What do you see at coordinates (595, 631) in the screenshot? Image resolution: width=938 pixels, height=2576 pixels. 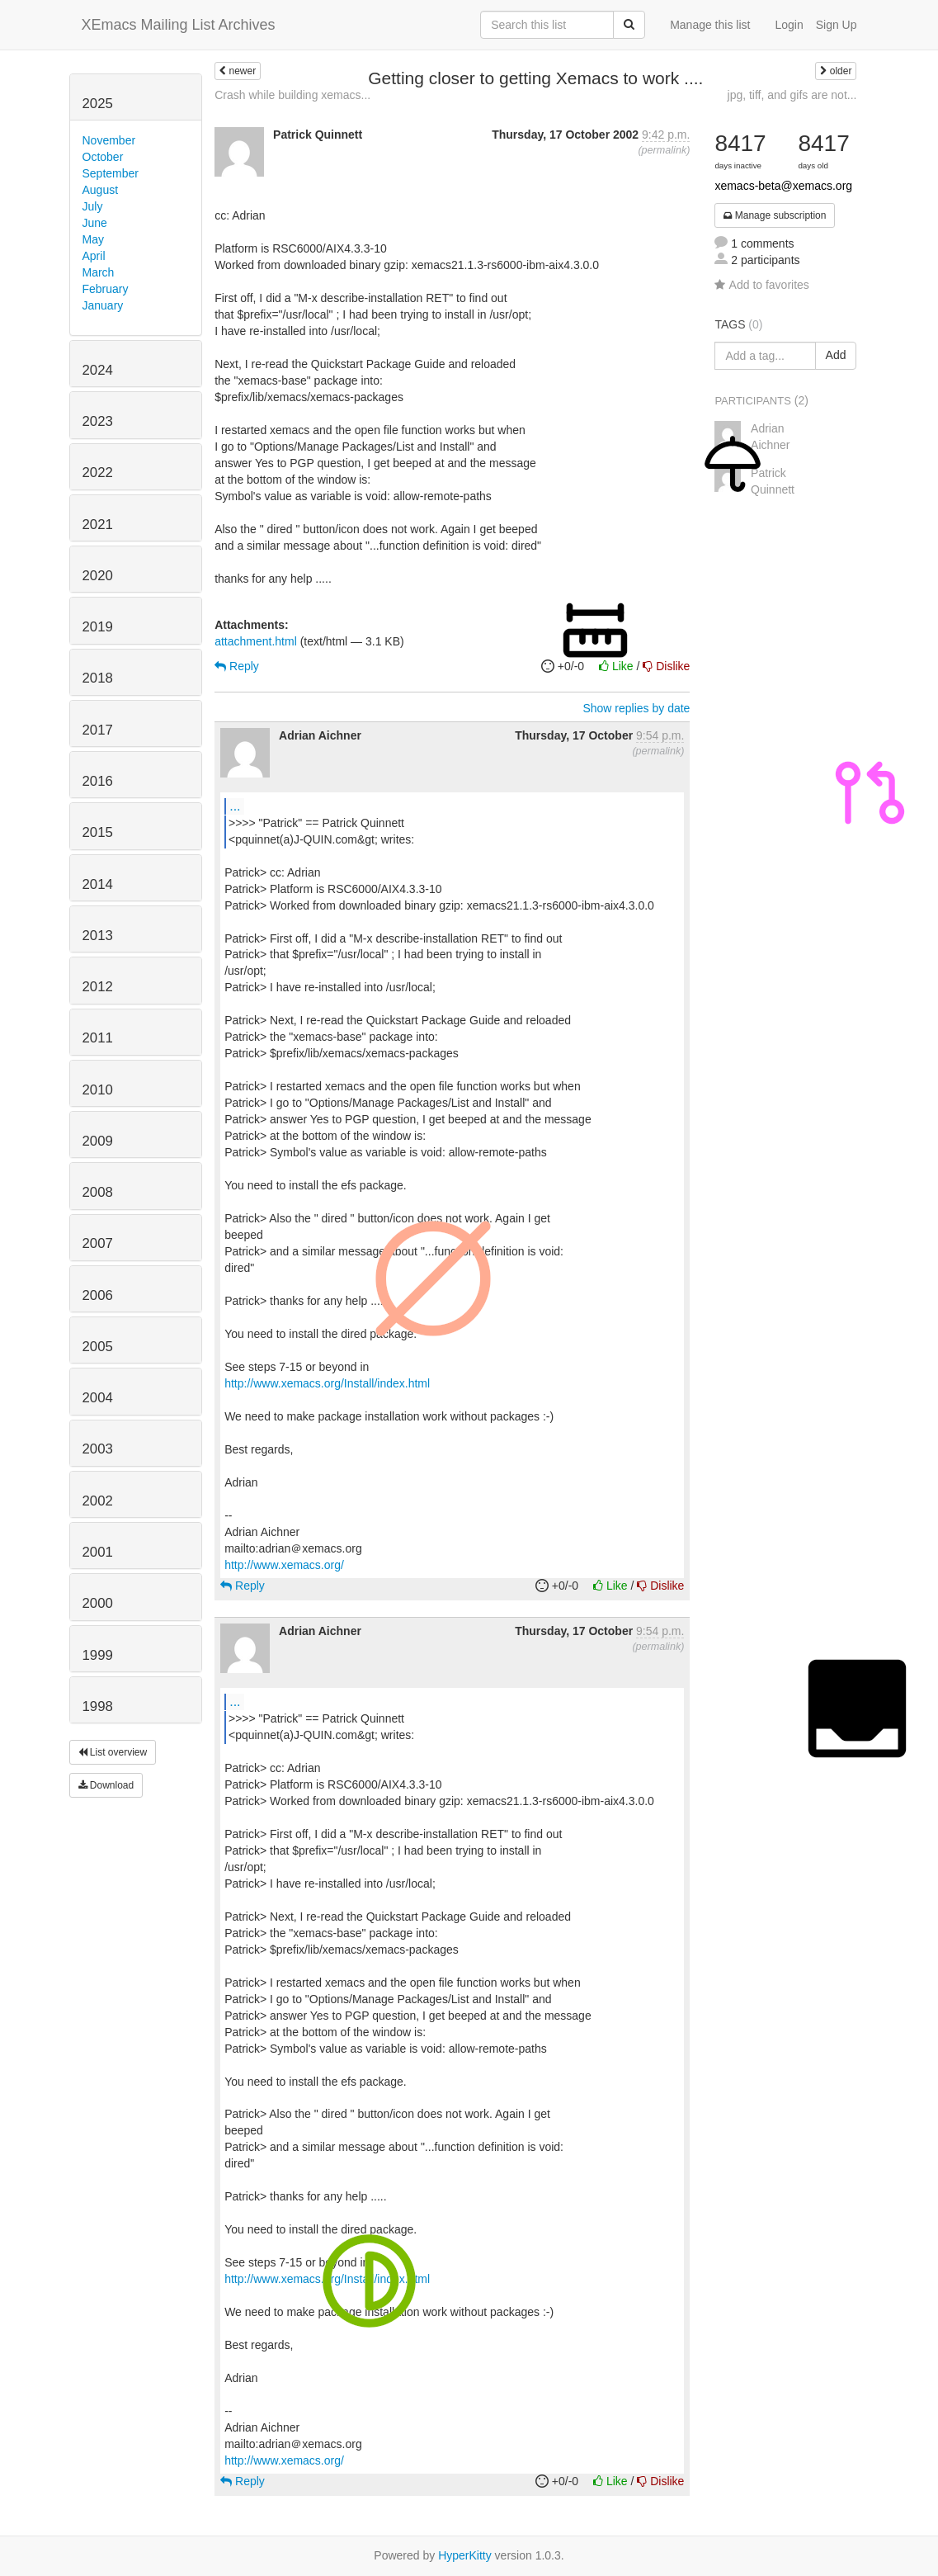 I see `measure dimensions or distance` at bounding box center [595, 631].